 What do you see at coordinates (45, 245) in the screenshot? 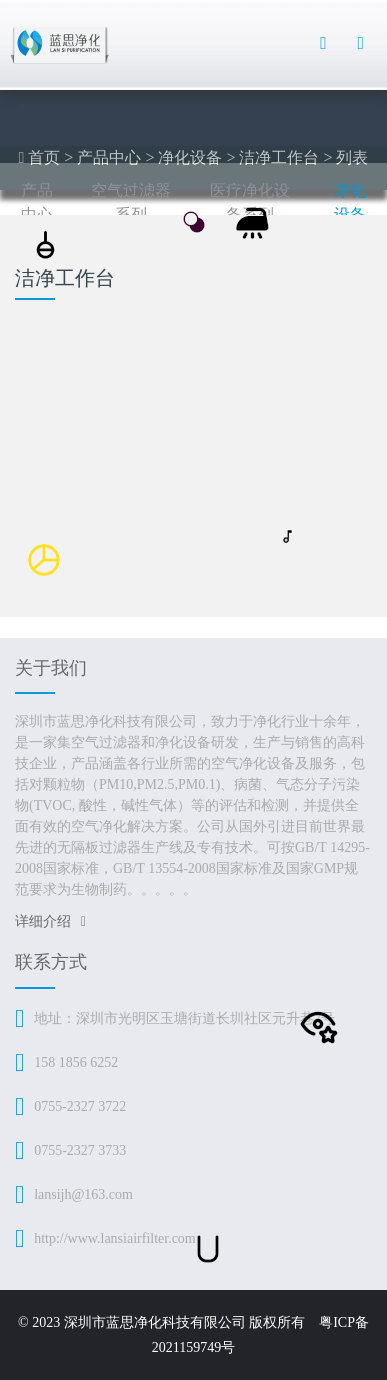
I see `select genderless or non-binary gender option` at bounding box center [45, 245].